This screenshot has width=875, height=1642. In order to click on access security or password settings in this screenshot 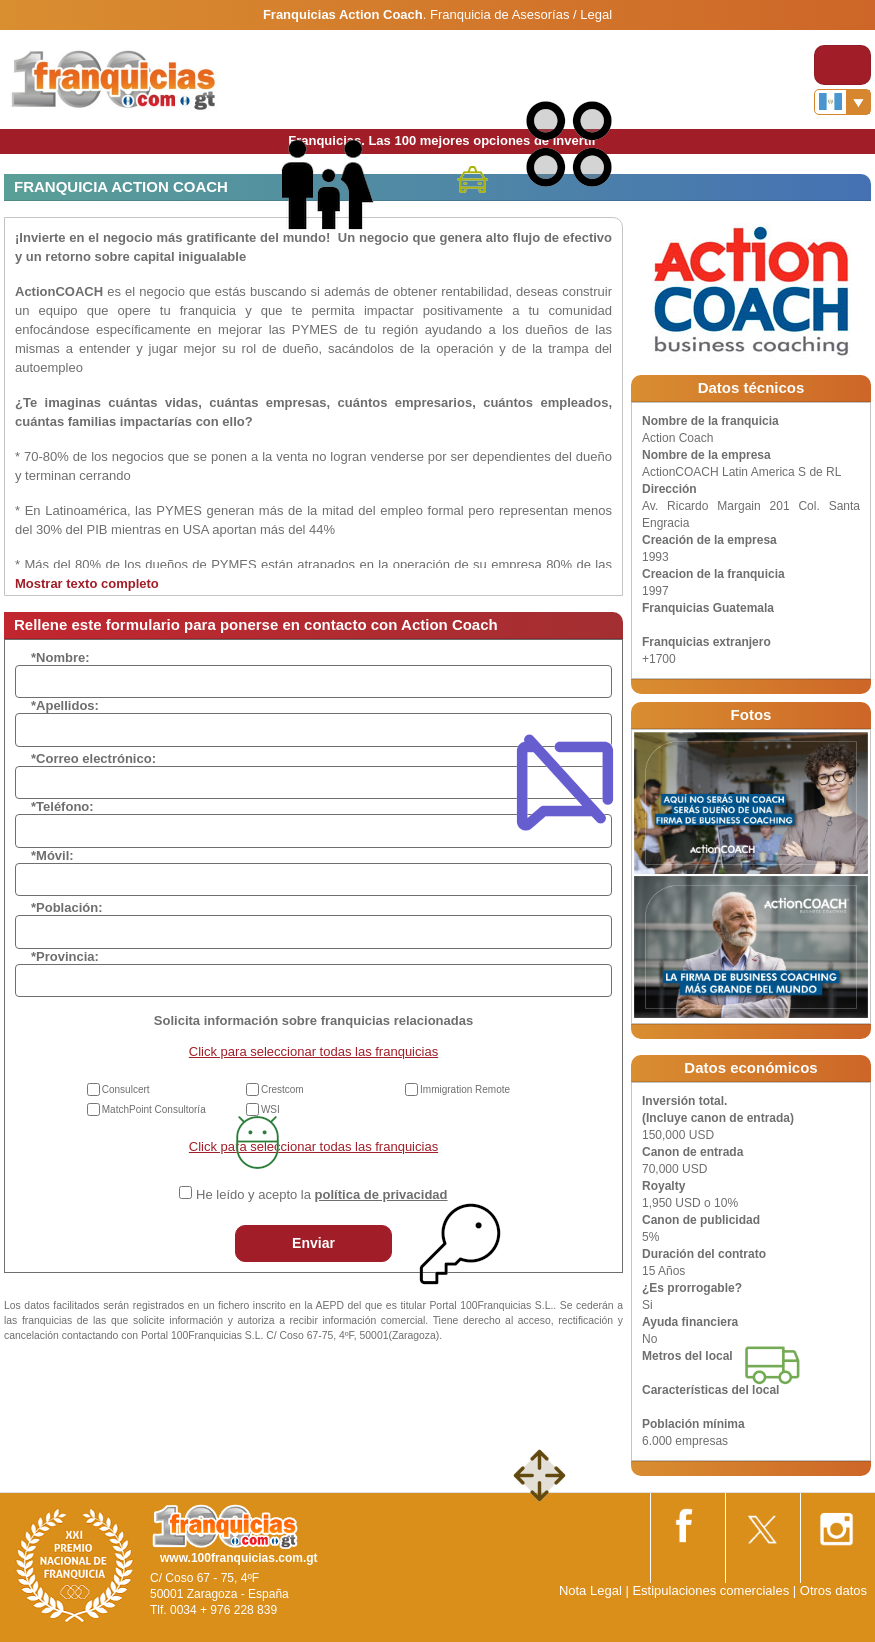, I will do `click(458, 1245)`.